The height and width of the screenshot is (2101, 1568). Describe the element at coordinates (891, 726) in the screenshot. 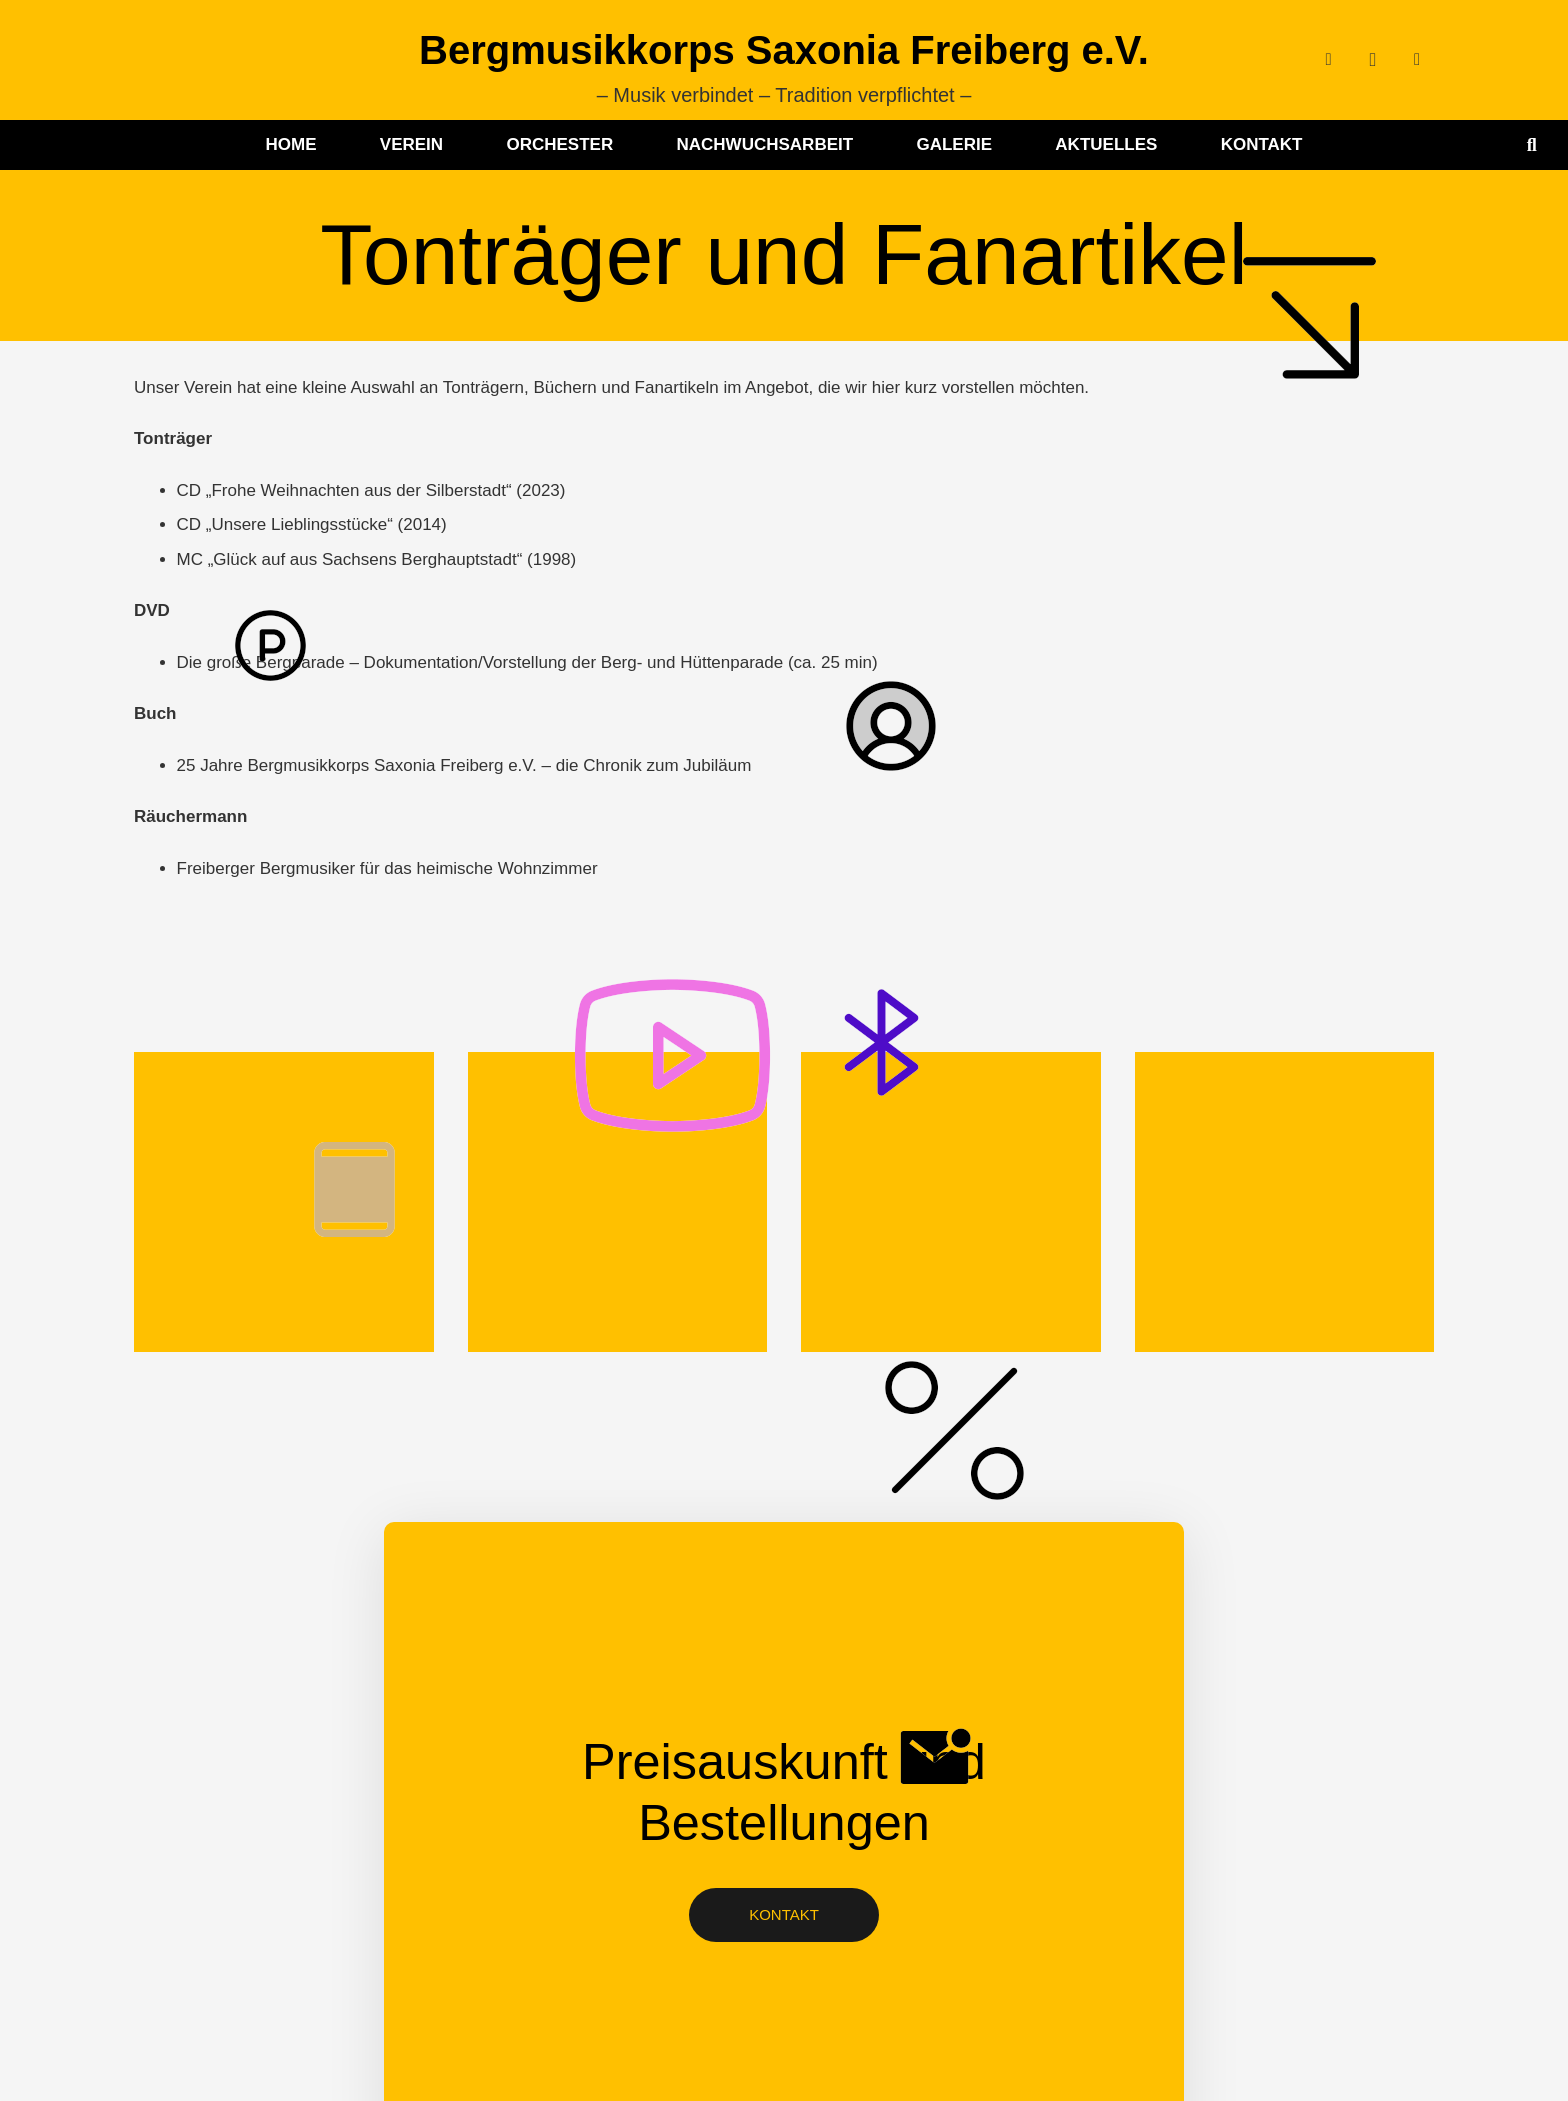

I see `view your profile` at that location.